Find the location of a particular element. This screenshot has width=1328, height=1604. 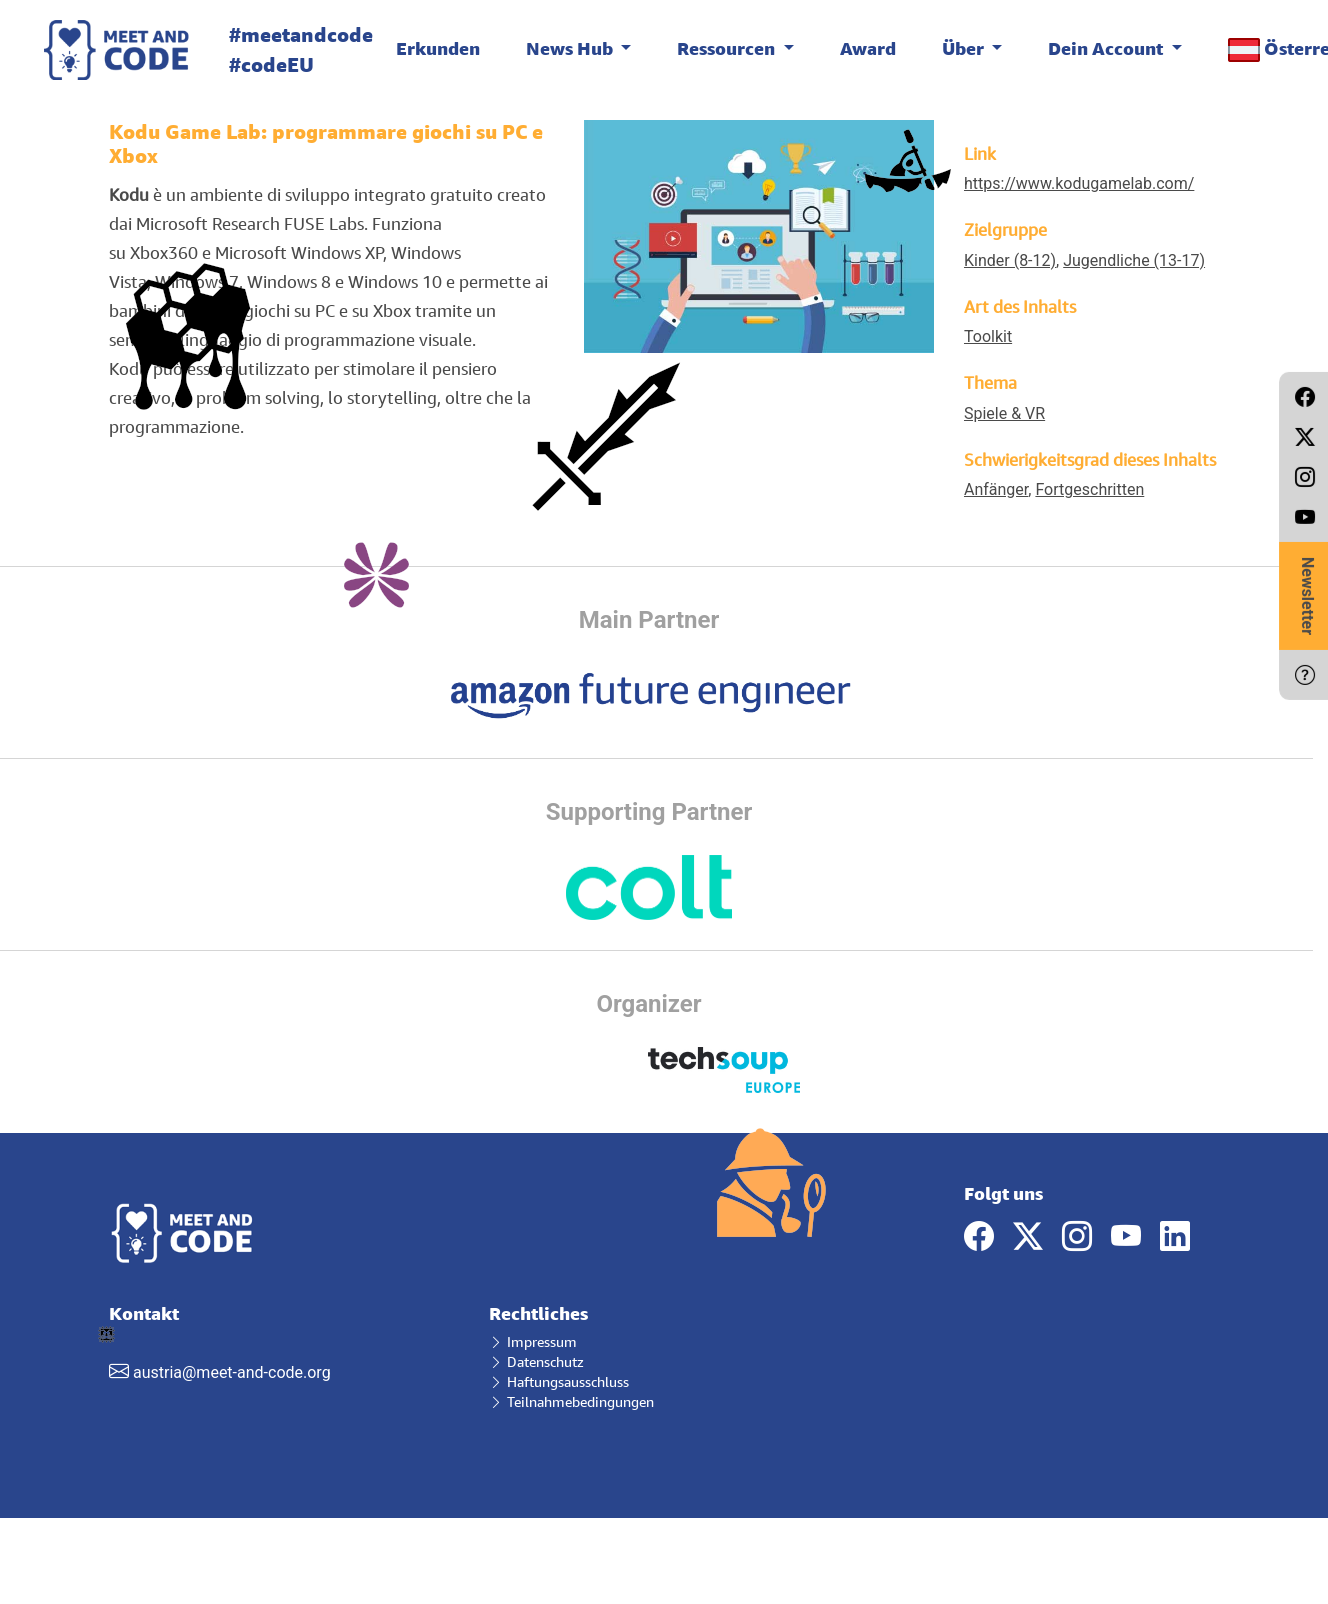

equip a broken or shattered weapon is located at coordinates (604, 438).